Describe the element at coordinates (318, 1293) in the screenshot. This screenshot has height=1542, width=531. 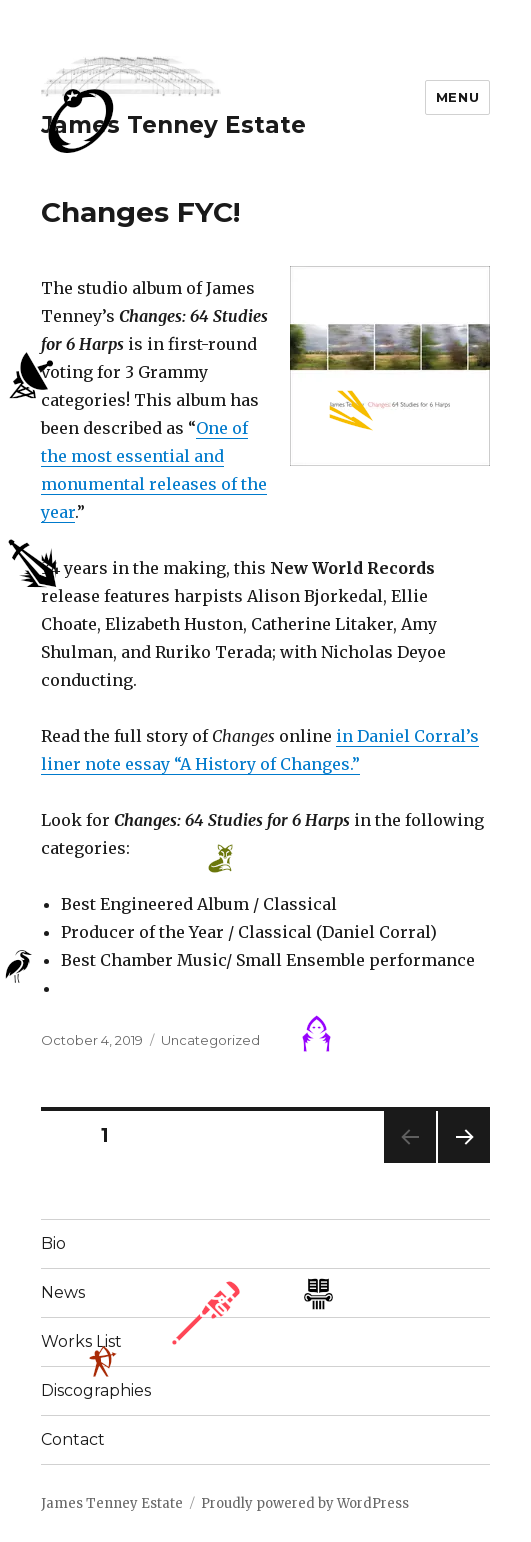
I see `access educational or learning resources` at that location.